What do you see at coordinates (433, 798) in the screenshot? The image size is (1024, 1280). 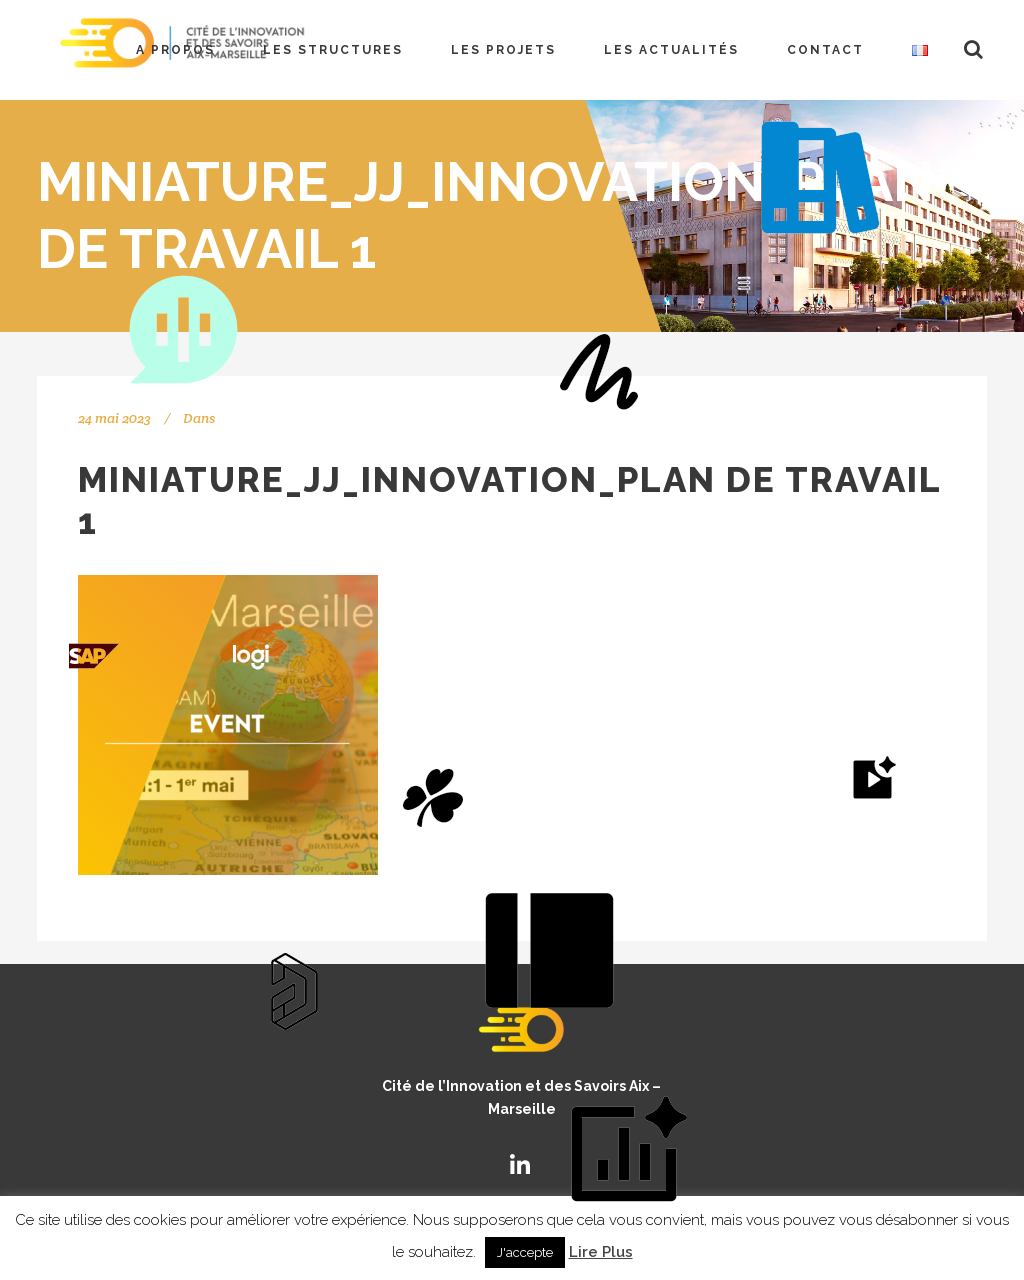 I see `aer lingus airline logo` at bounding box center [433, 798].